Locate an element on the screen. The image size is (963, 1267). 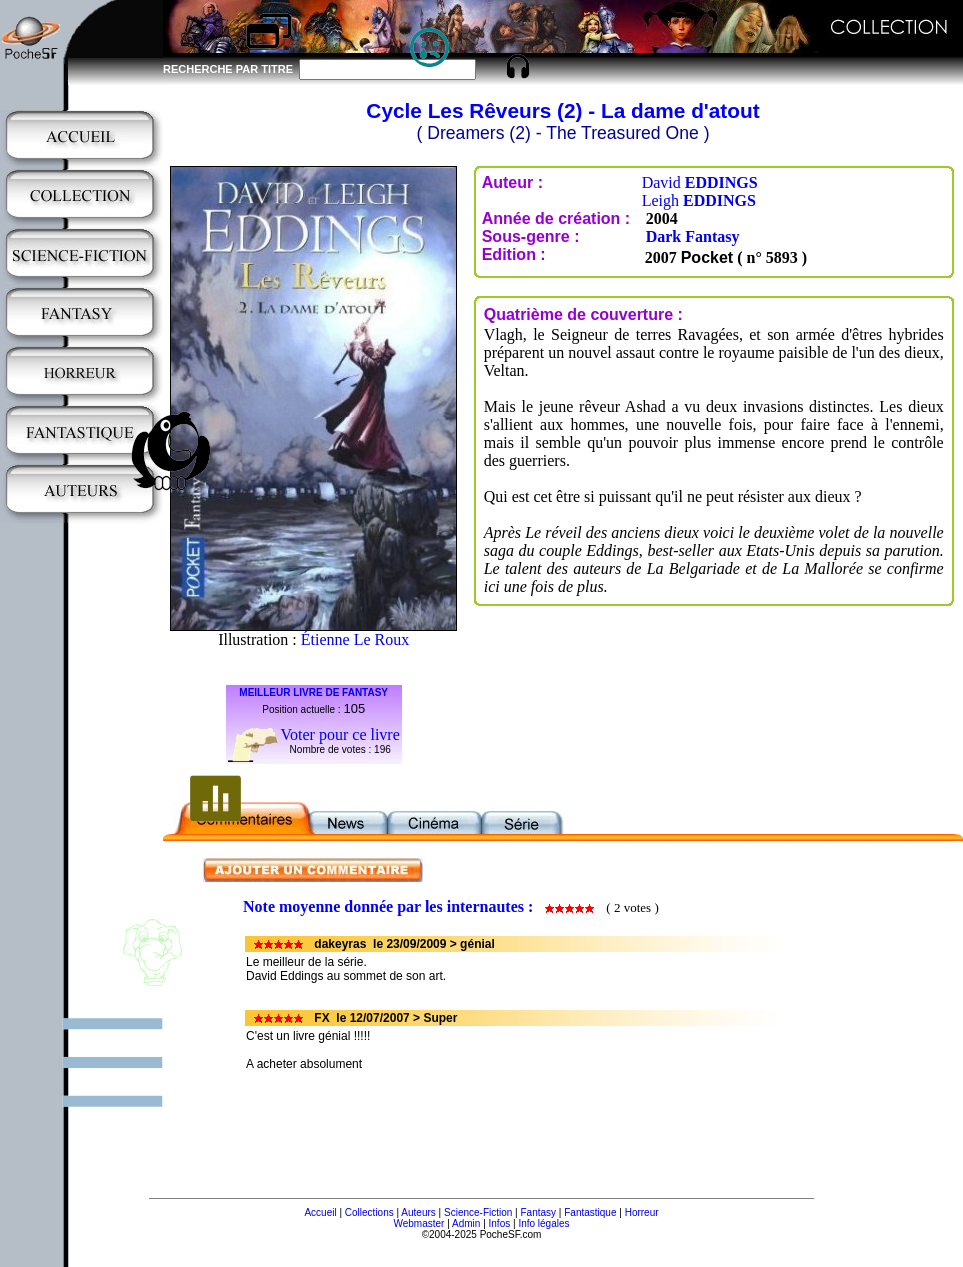
open the navigation menu is located at coordinates (112, 1062).